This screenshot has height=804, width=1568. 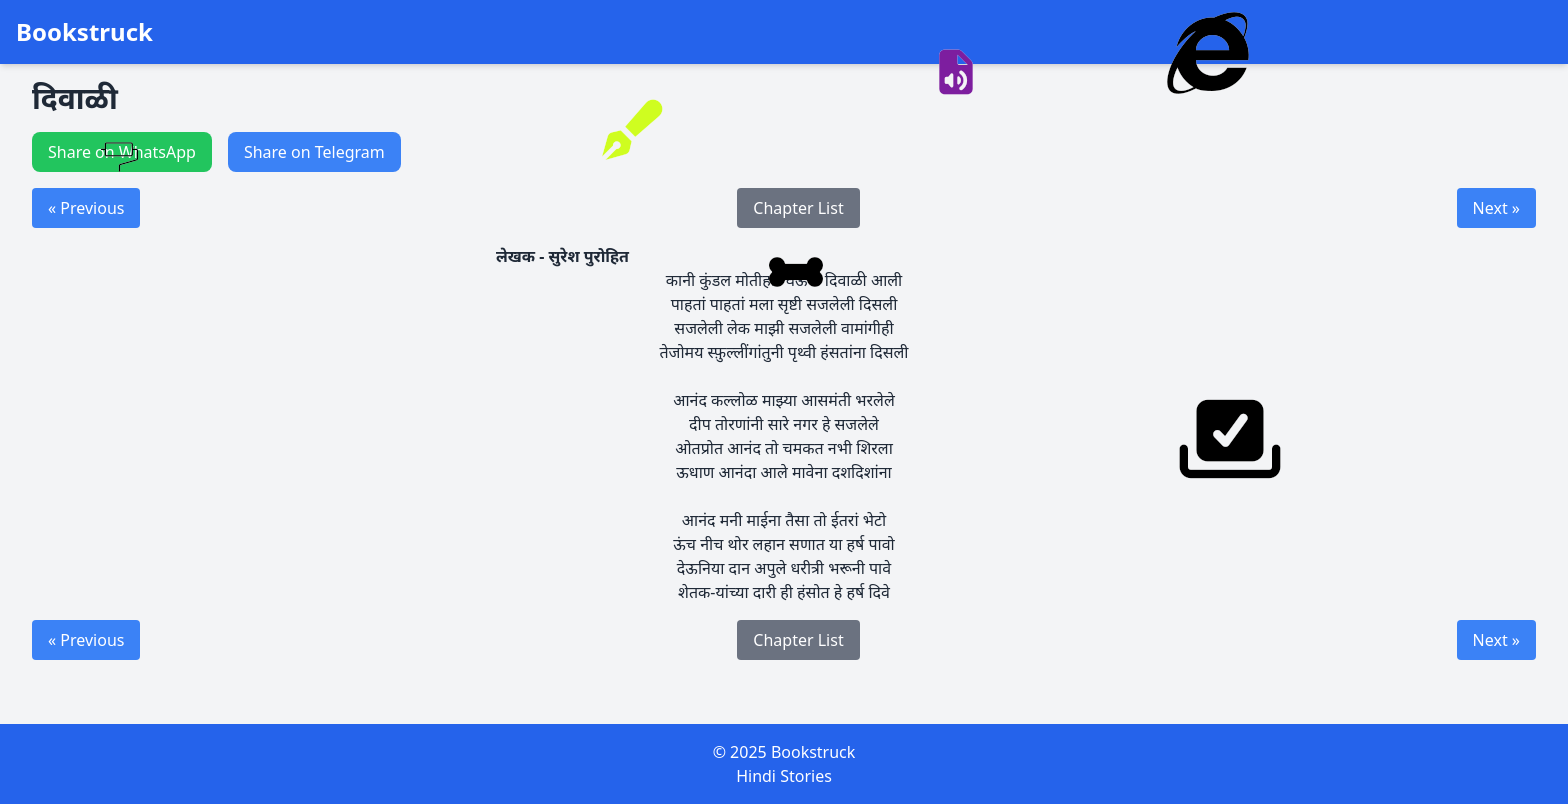 What do you see at coordinates (632, 130) in the screenshot?
I see `compose or write new content` at bounding box center [632, 130].